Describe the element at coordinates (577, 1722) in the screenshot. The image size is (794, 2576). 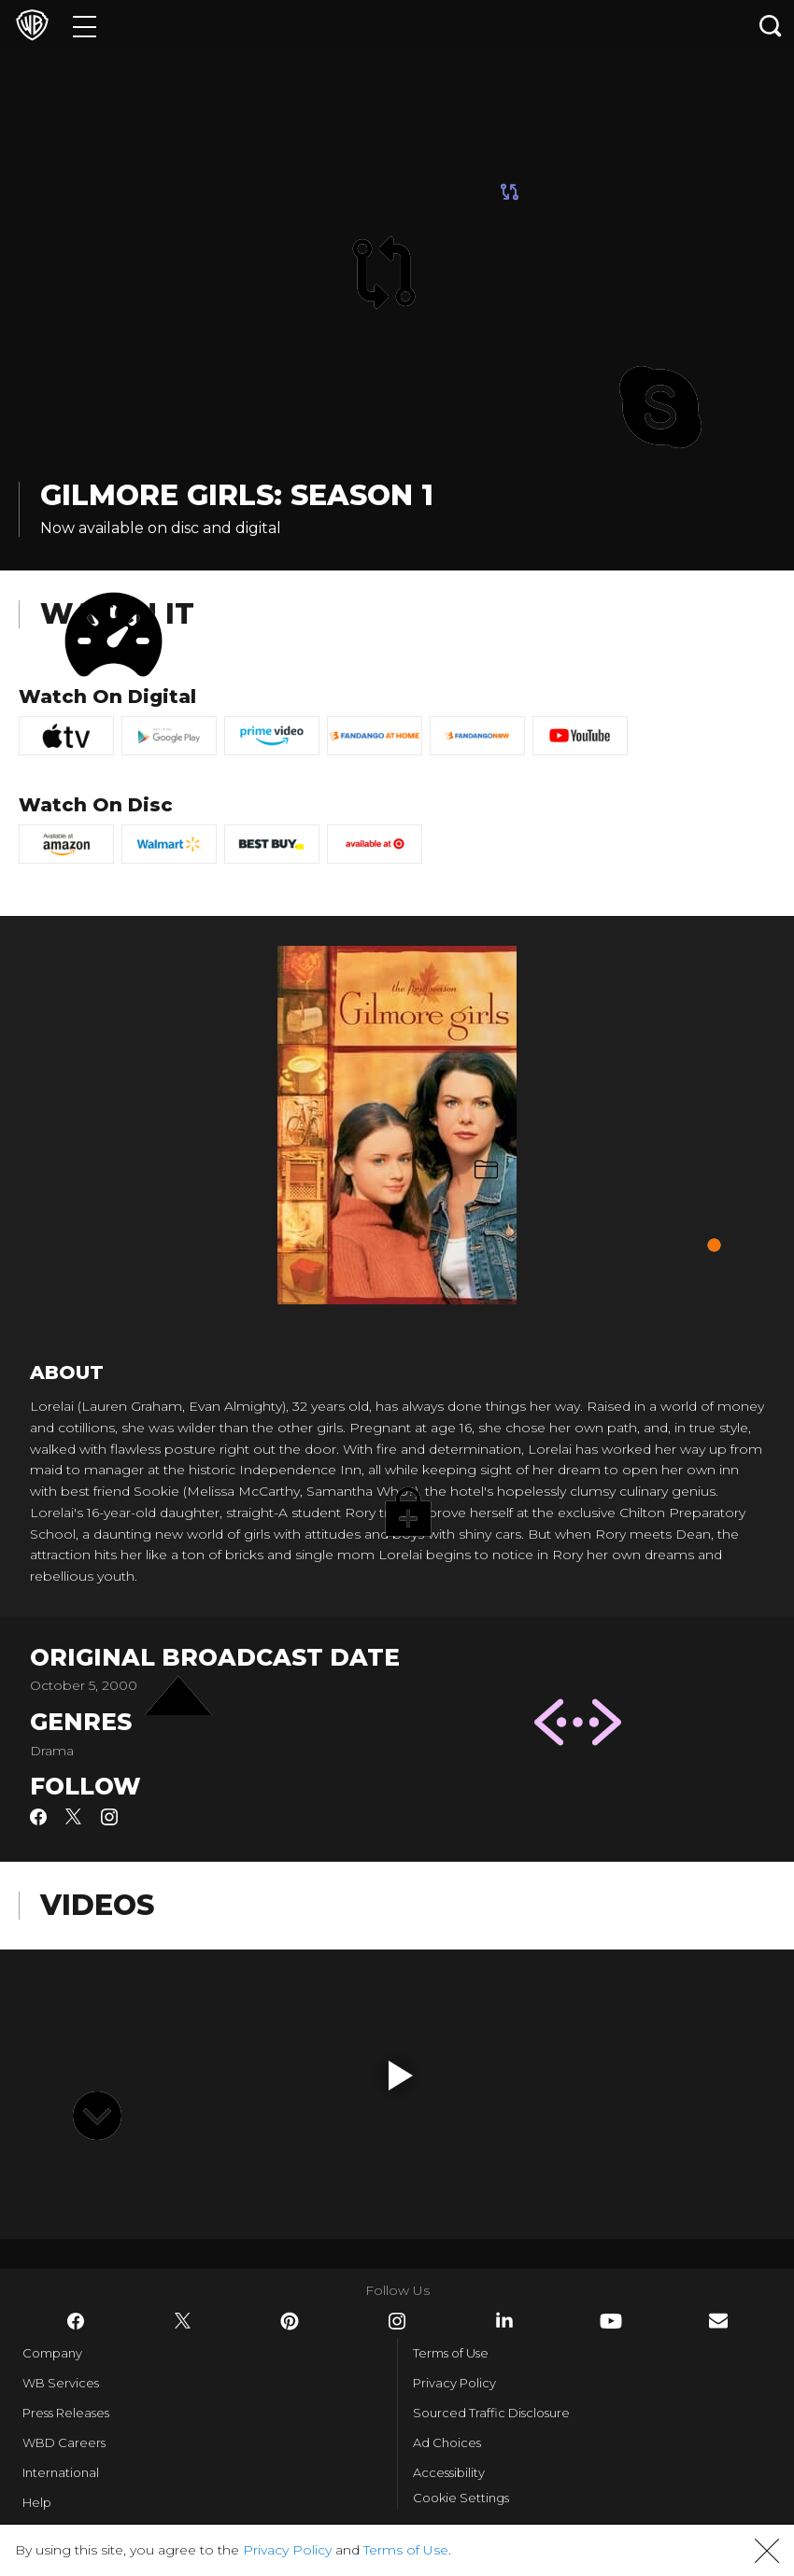
I see `indicates code is processing or compiling` at that location.